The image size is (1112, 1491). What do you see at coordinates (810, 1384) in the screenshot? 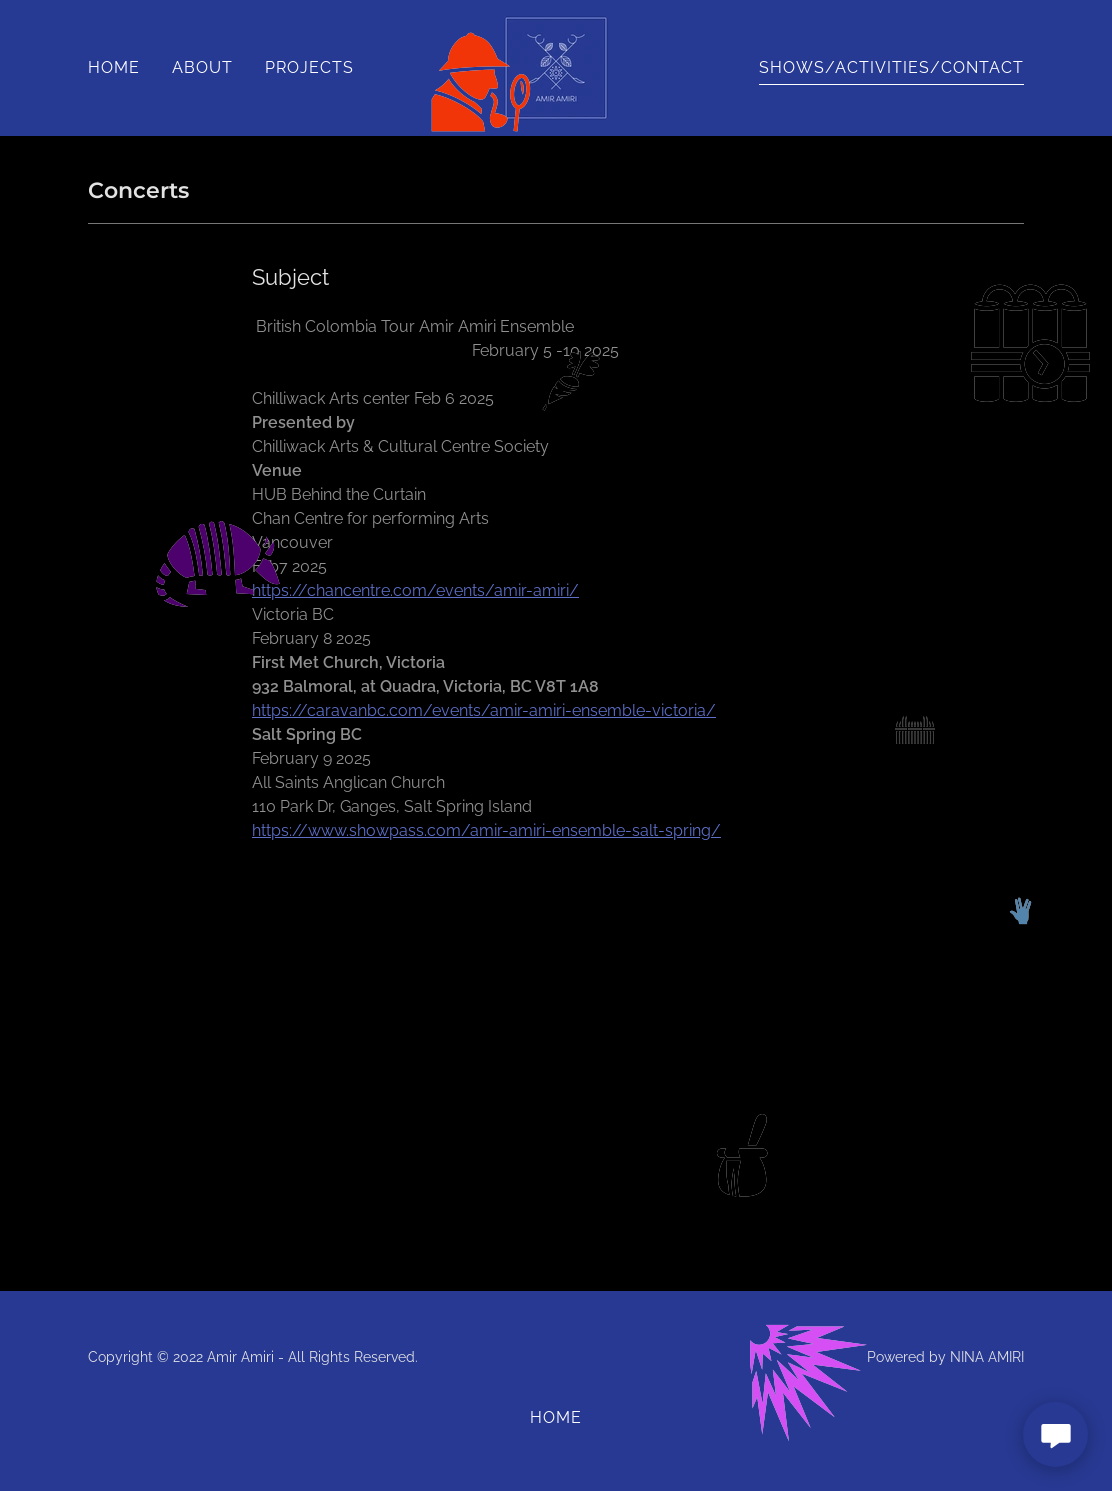
I see `toggle brightness or light mode` at bounding box center [810, 1384].